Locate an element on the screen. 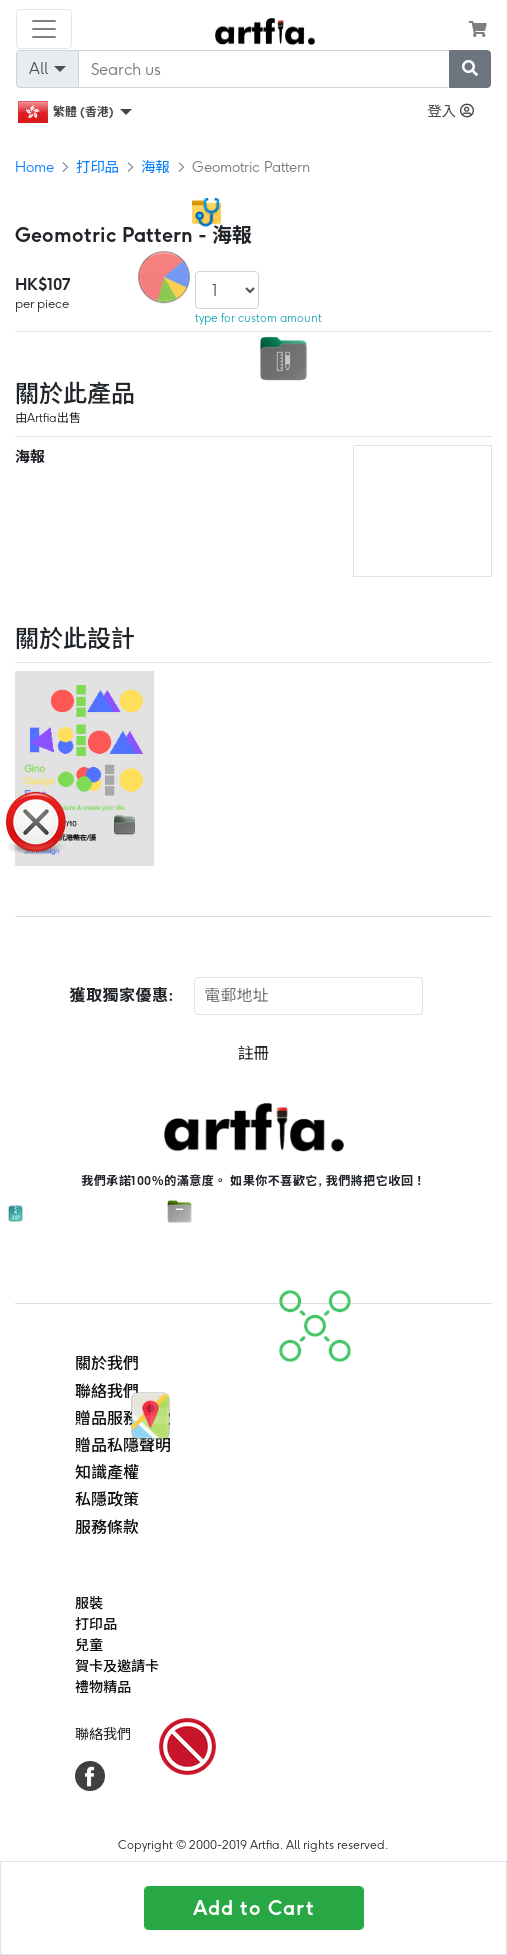 Image resolution: width=507 pixels, height=1955 pixels. a compressed zip file is located at coordinates (15, 1213).